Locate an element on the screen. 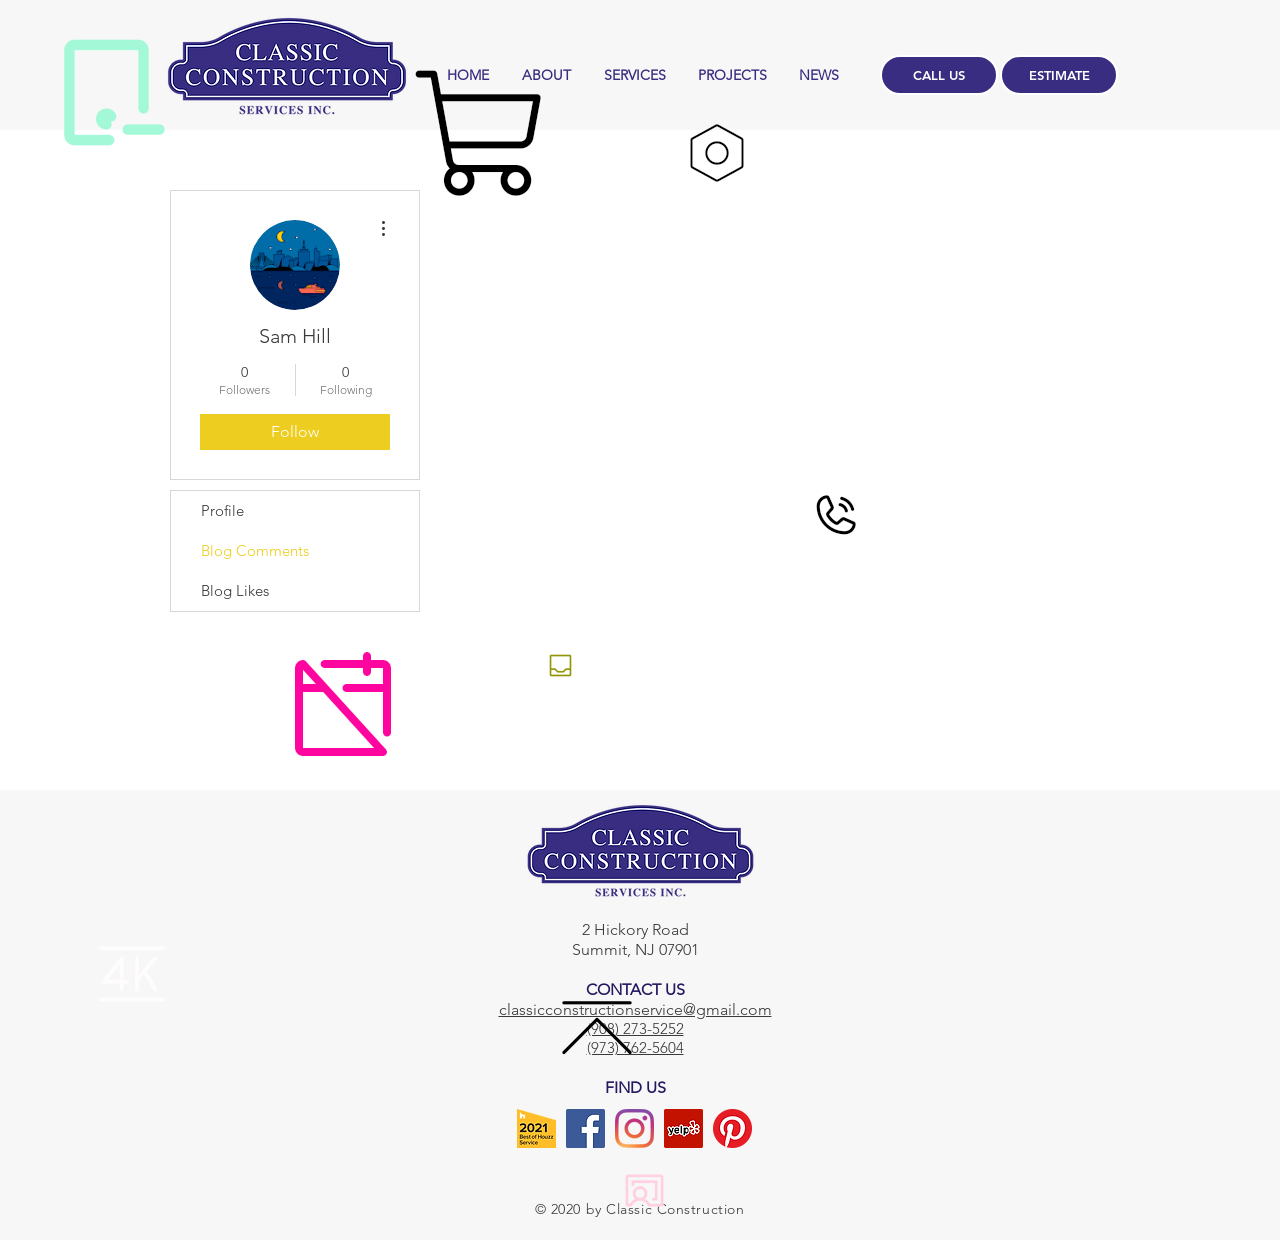  make a phone call is located at coordinates (837, 514).